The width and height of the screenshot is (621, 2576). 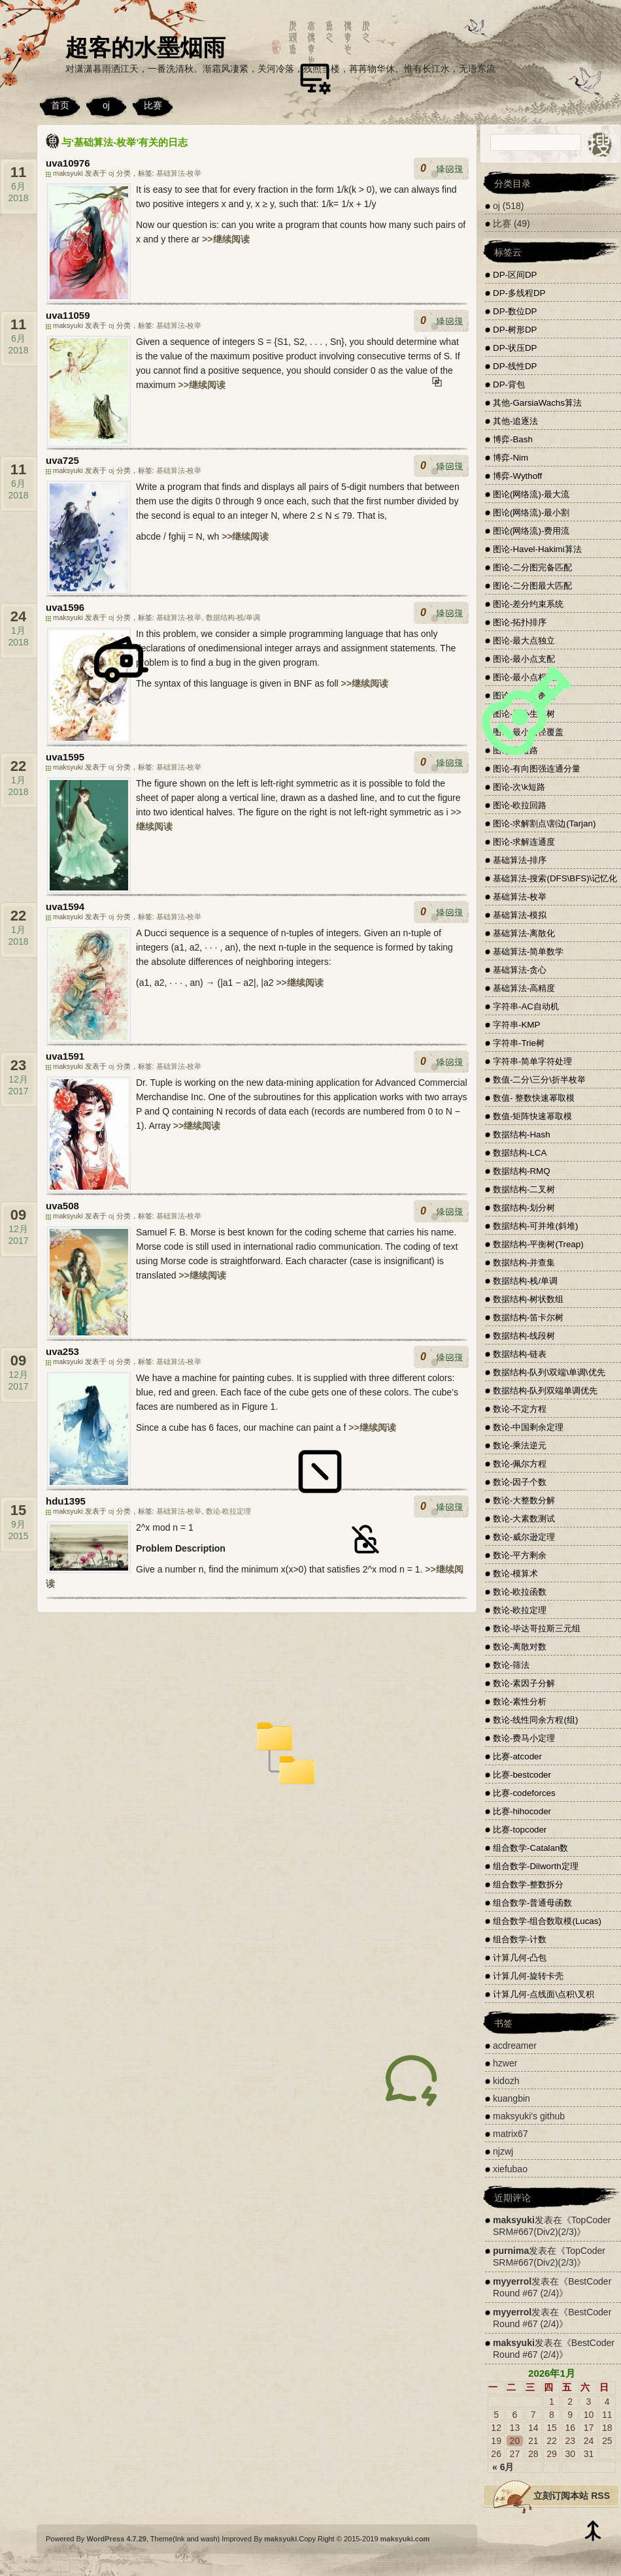 What do you see at coordinates (365, 1540) in the screenshot?
I see `unlock feature is unavailable or disabled` at bounding box center [365, 1540].